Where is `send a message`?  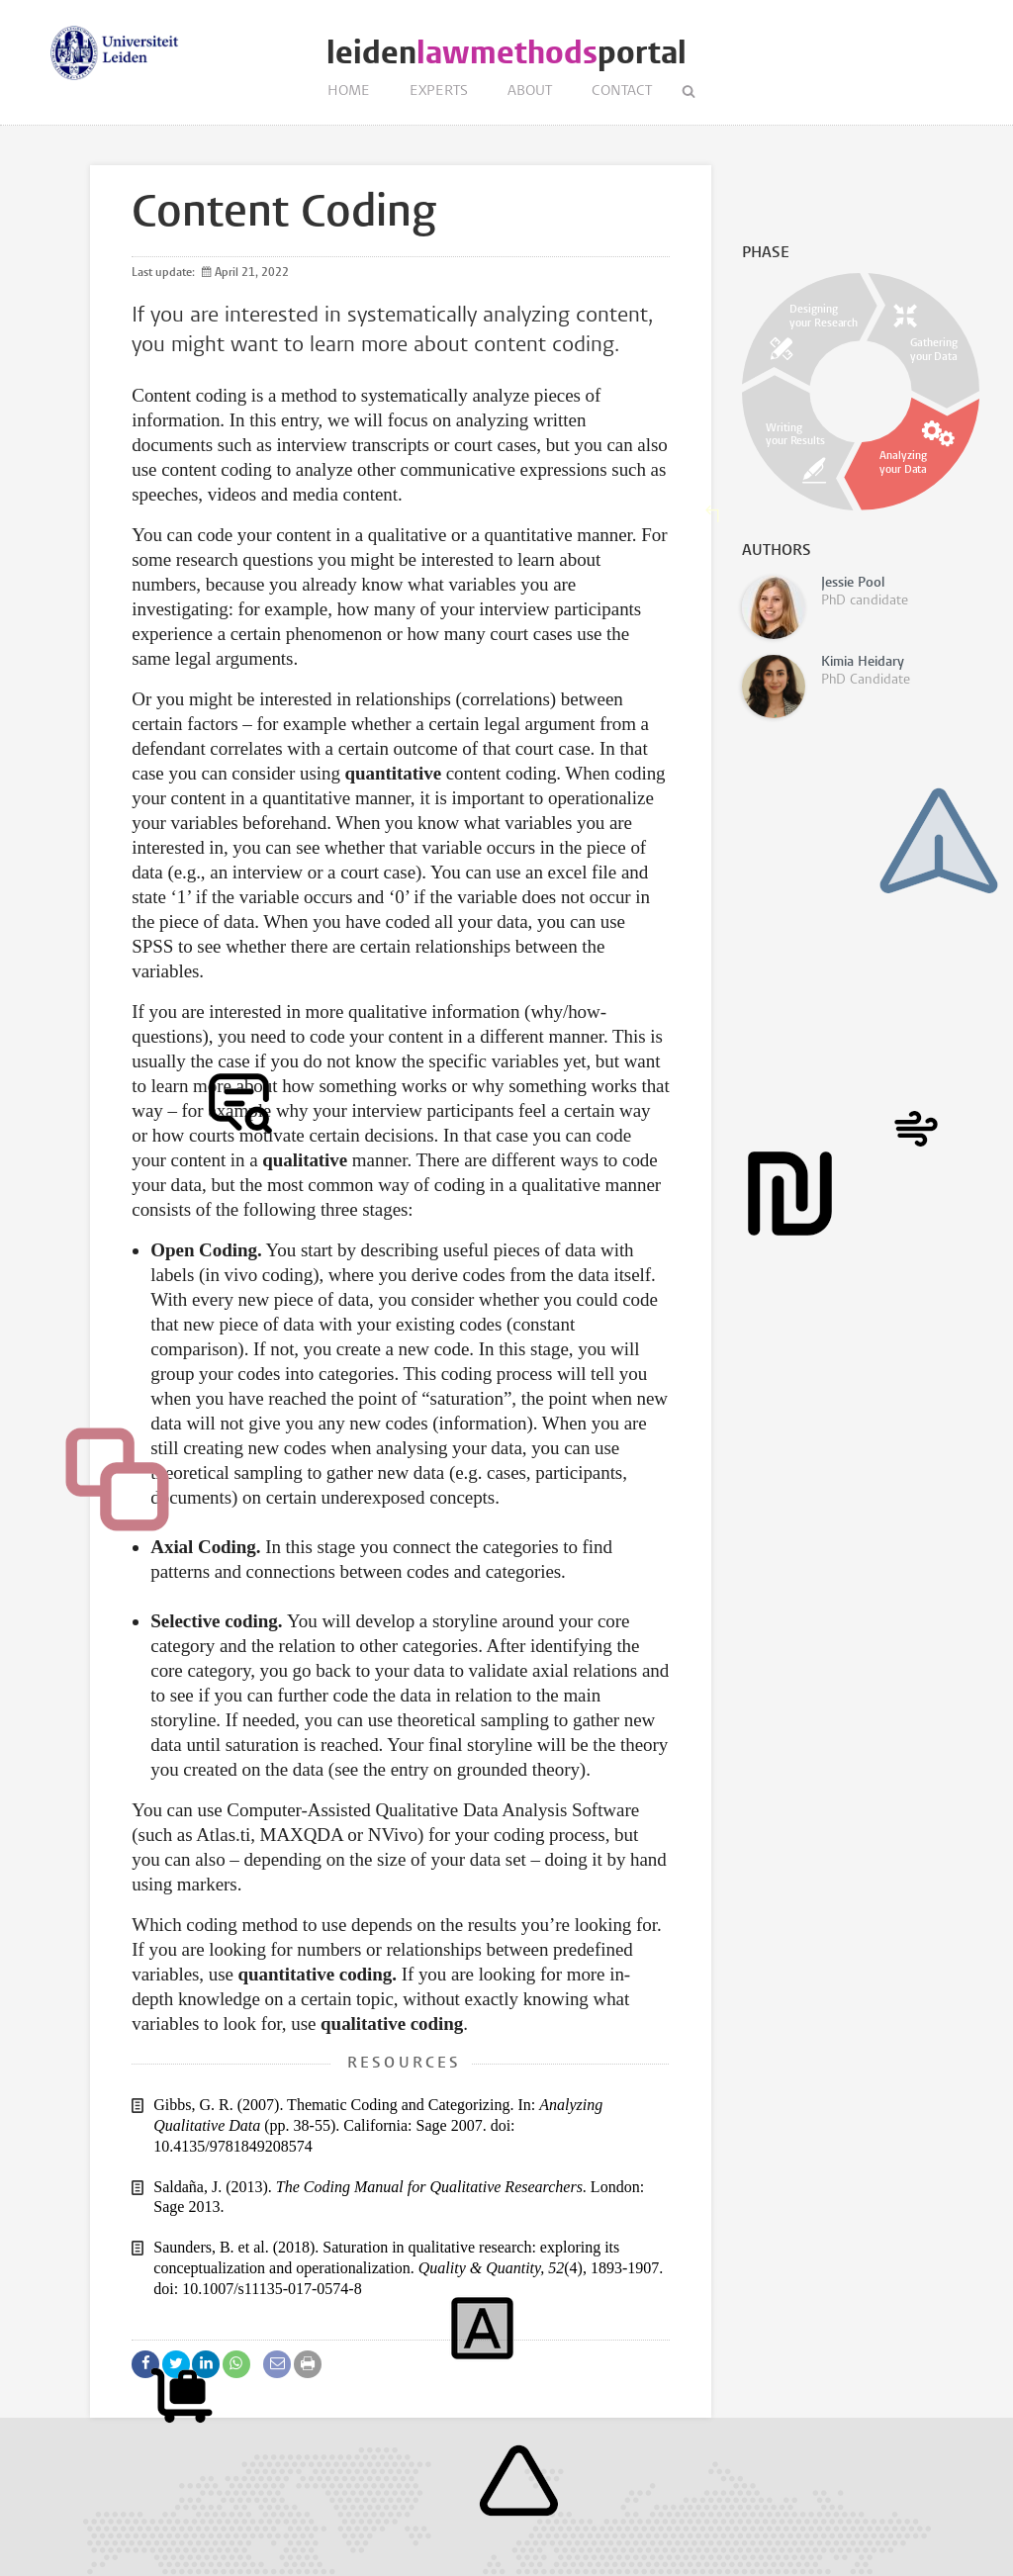
send a message is located at coordinates (939, 843).